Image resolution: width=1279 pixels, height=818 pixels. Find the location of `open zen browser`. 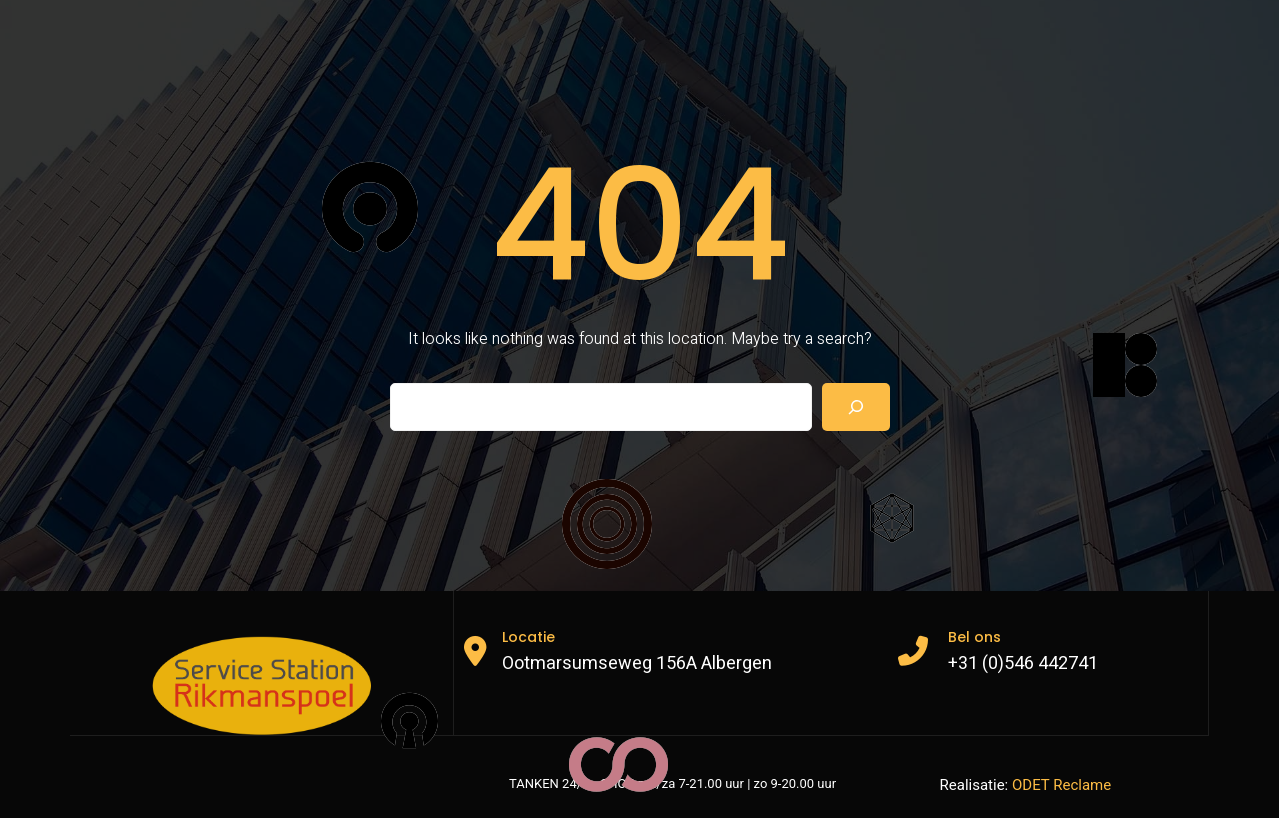

open zen browser is located at coordinates (607, 524).